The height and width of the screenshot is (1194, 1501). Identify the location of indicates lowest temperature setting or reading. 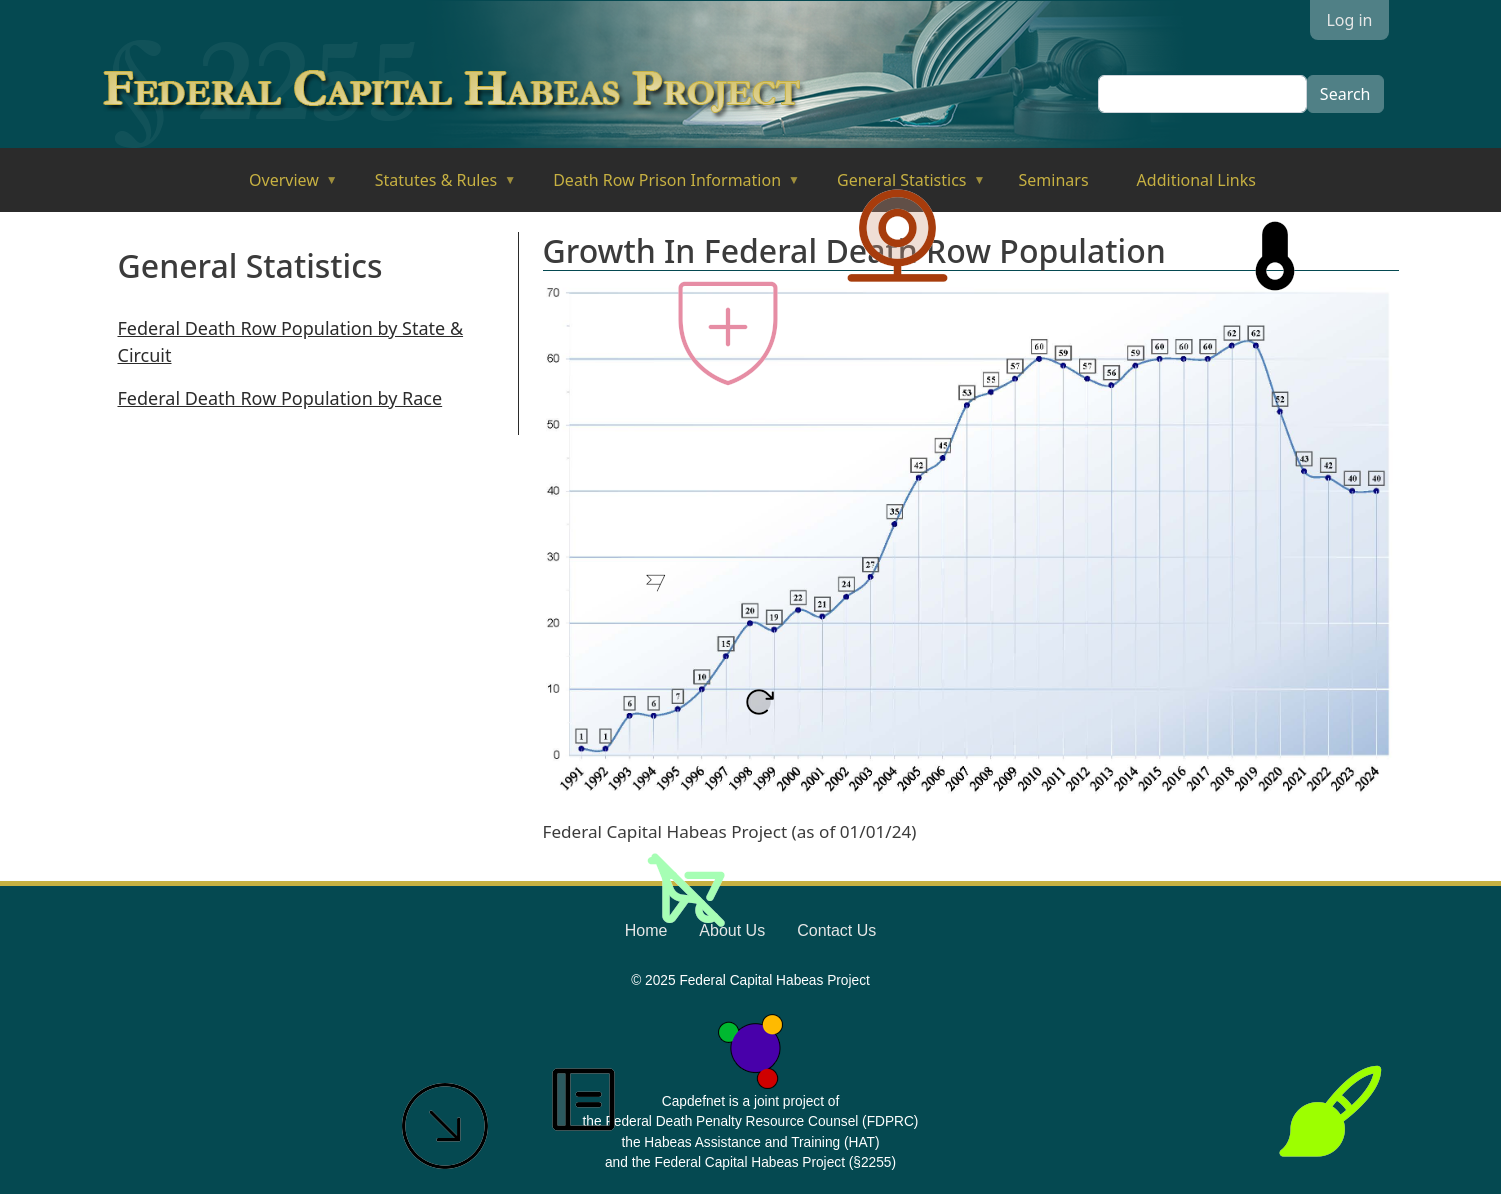
(1275, 256).